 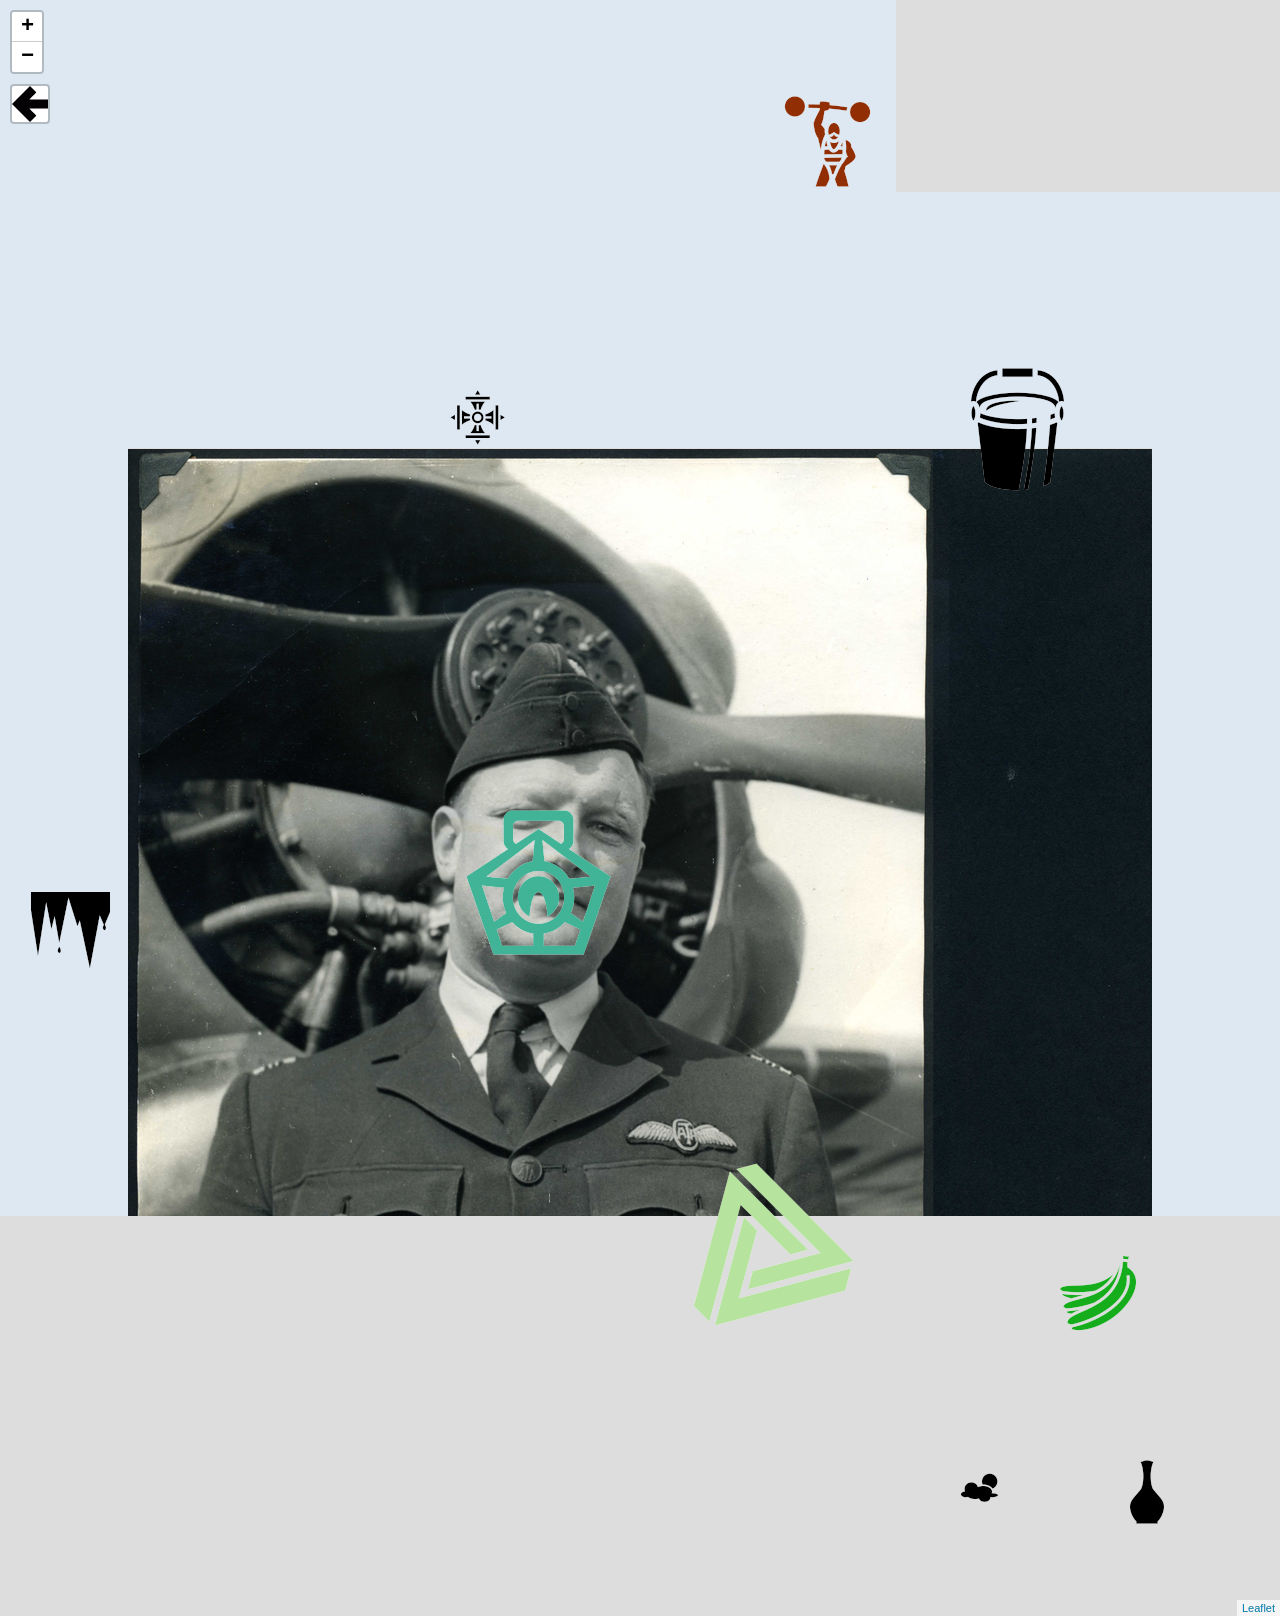 What do you see at coordinates (477, 417) in the screenshot?
I see `religious or gothic-themed game category` at bounding box center [477, 417].